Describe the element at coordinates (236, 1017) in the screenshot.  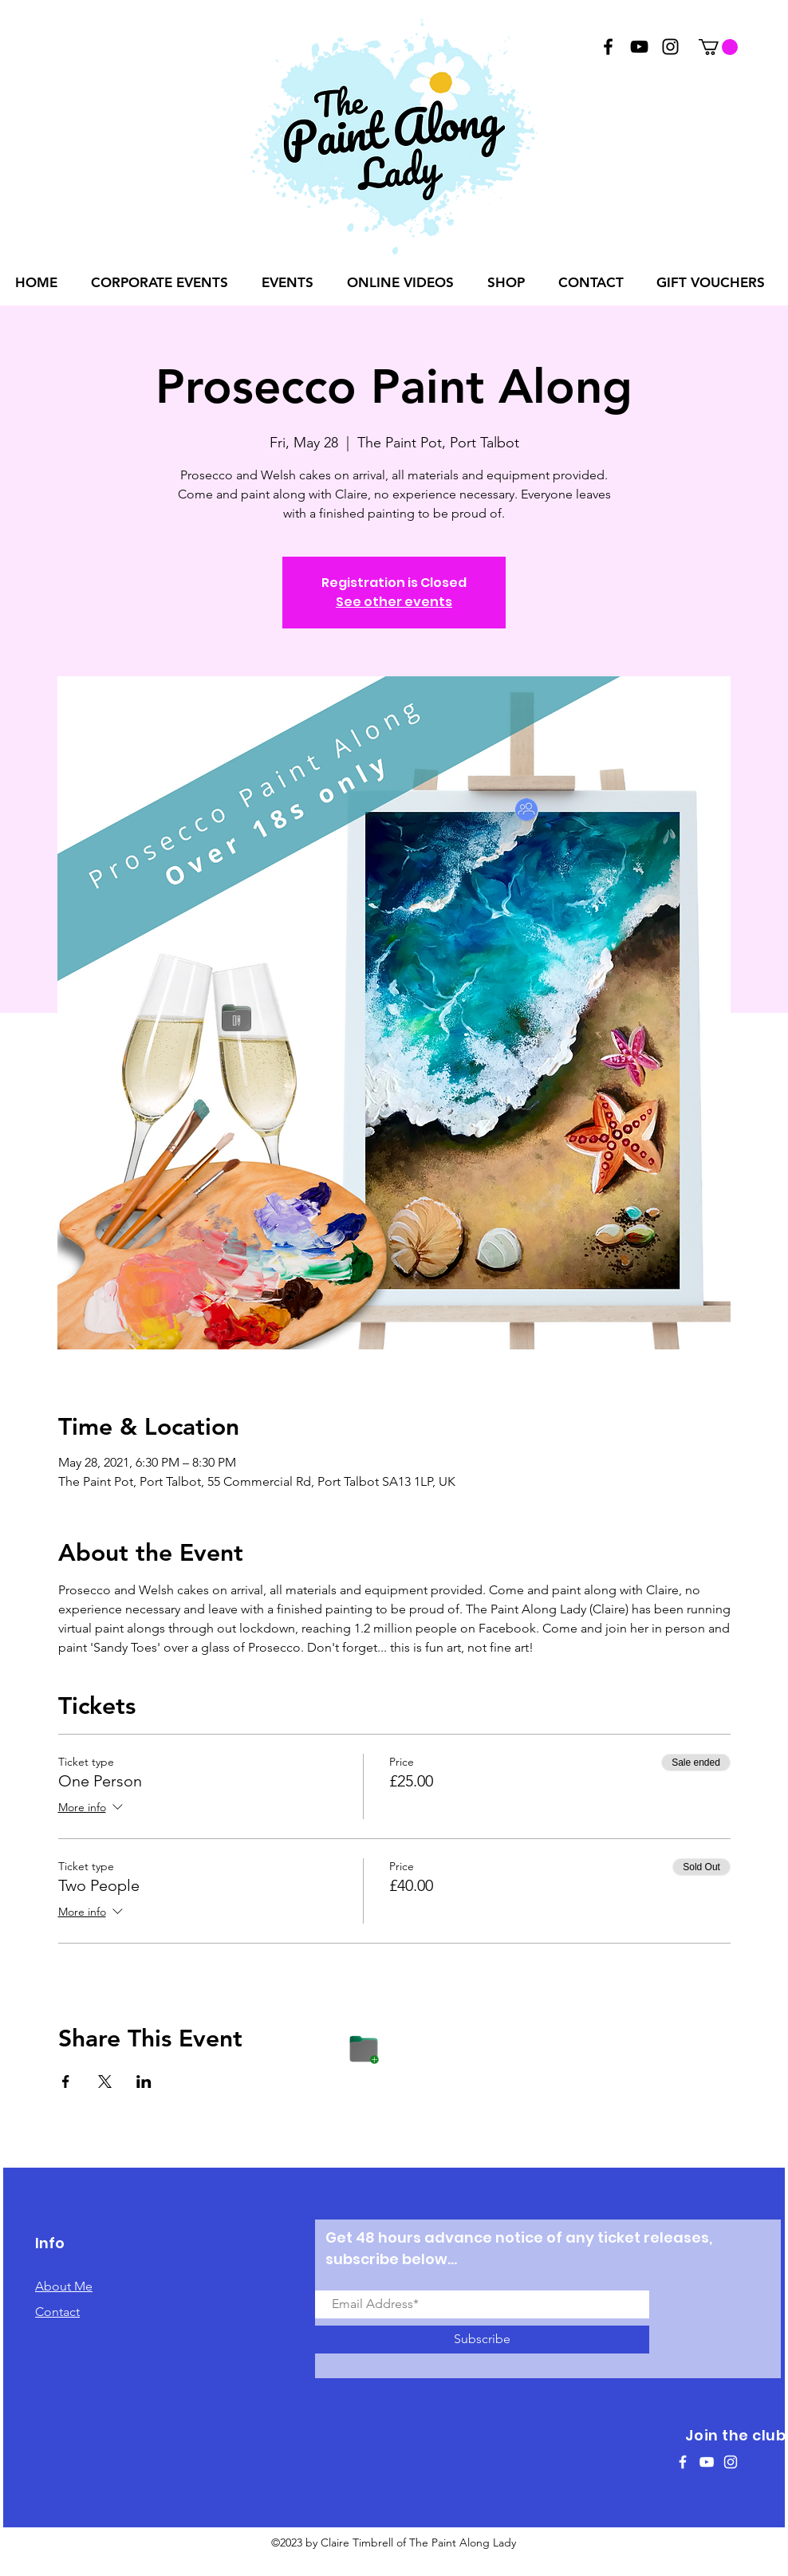
I see `open templates folder` at that location.